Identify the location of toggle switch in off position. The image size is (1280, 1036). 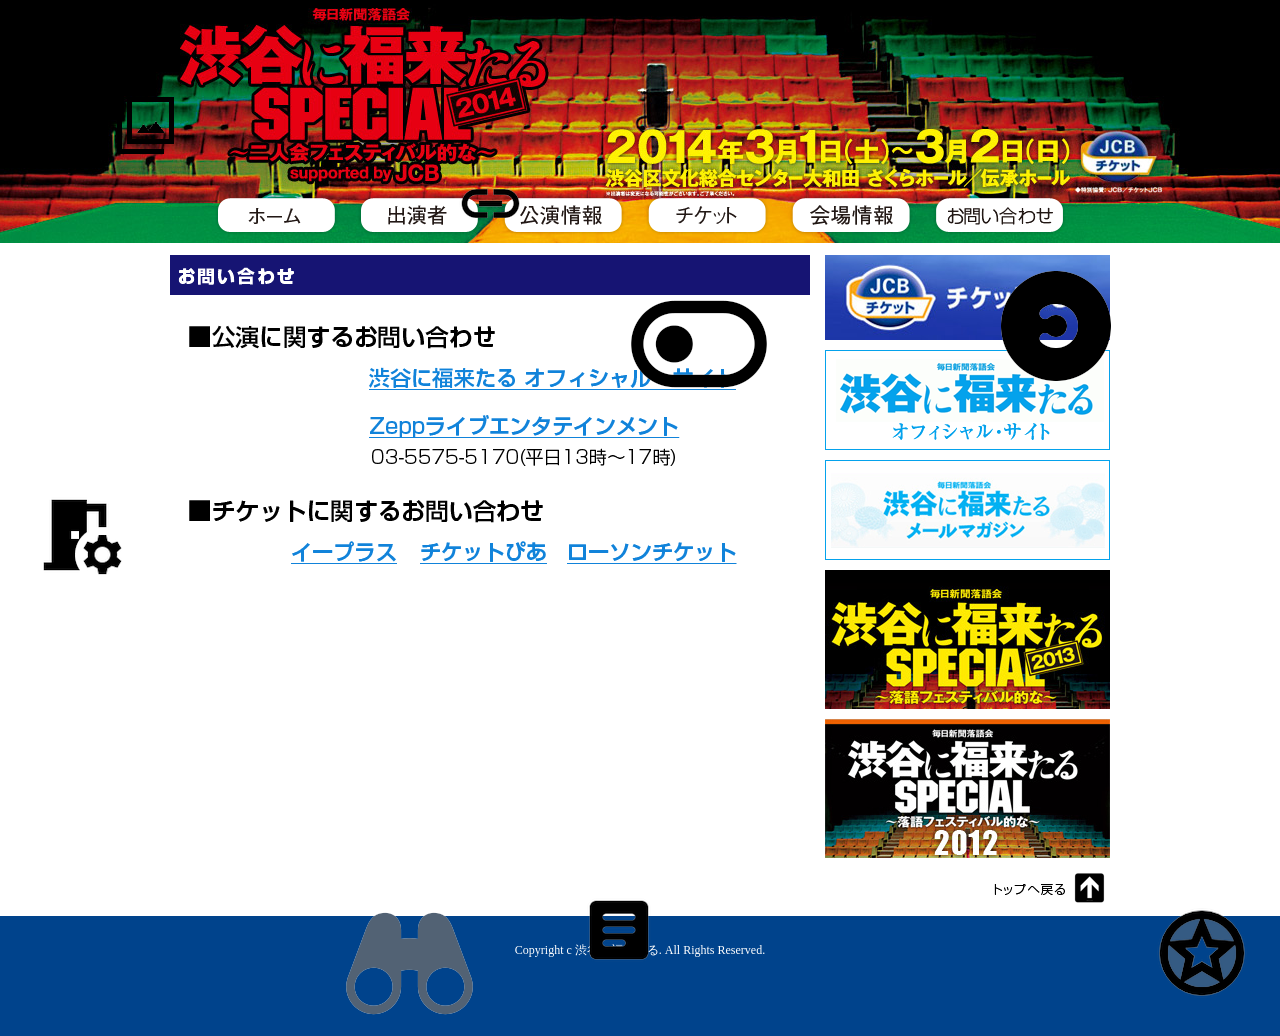
(699, 344).